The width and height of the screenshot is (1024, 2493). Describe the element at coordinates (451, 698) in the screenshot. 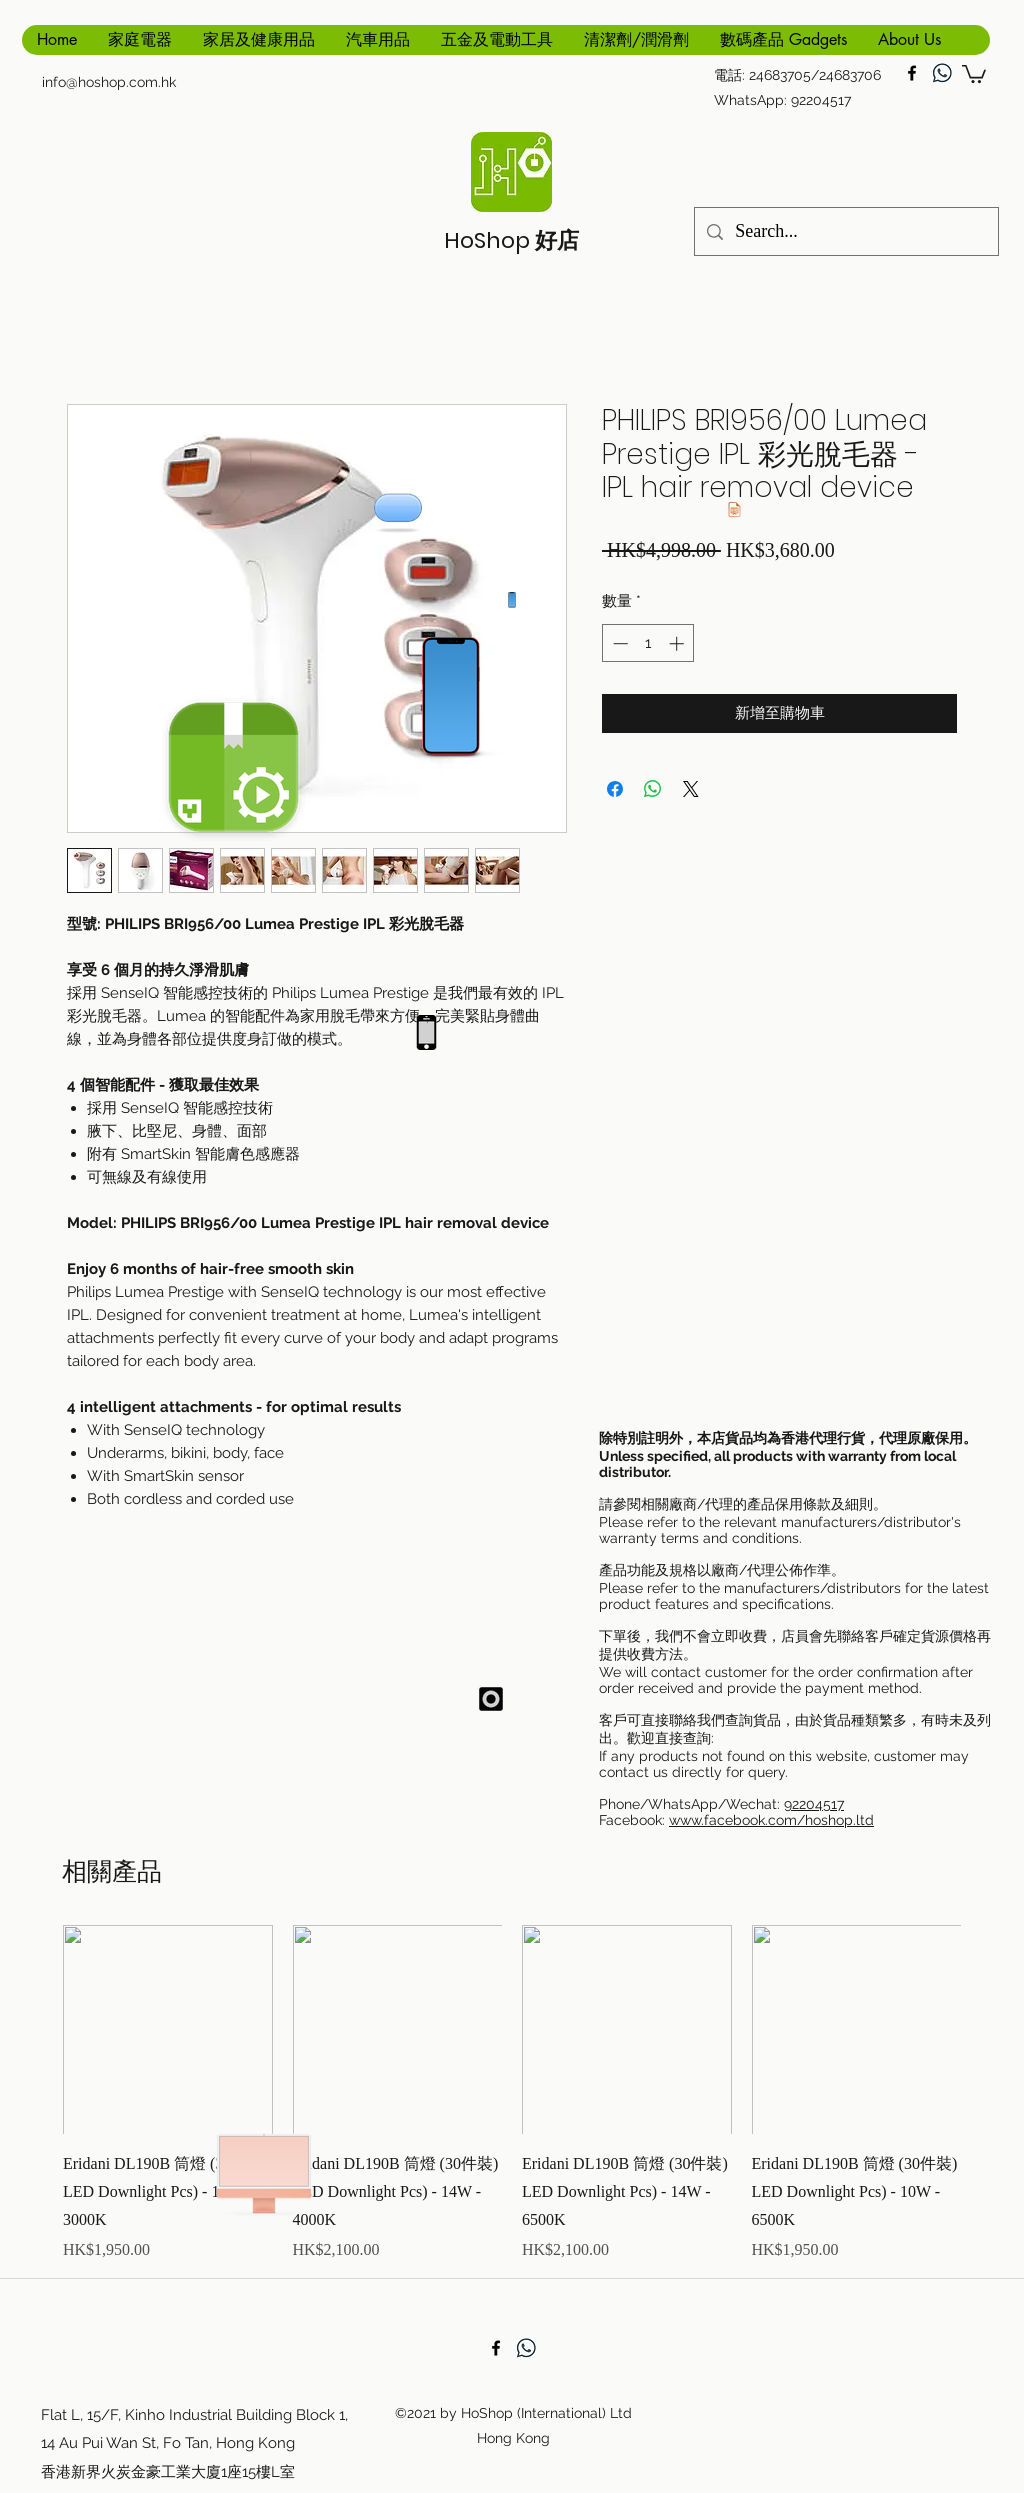

I see `iPhone 12 device icon in red` at that location.